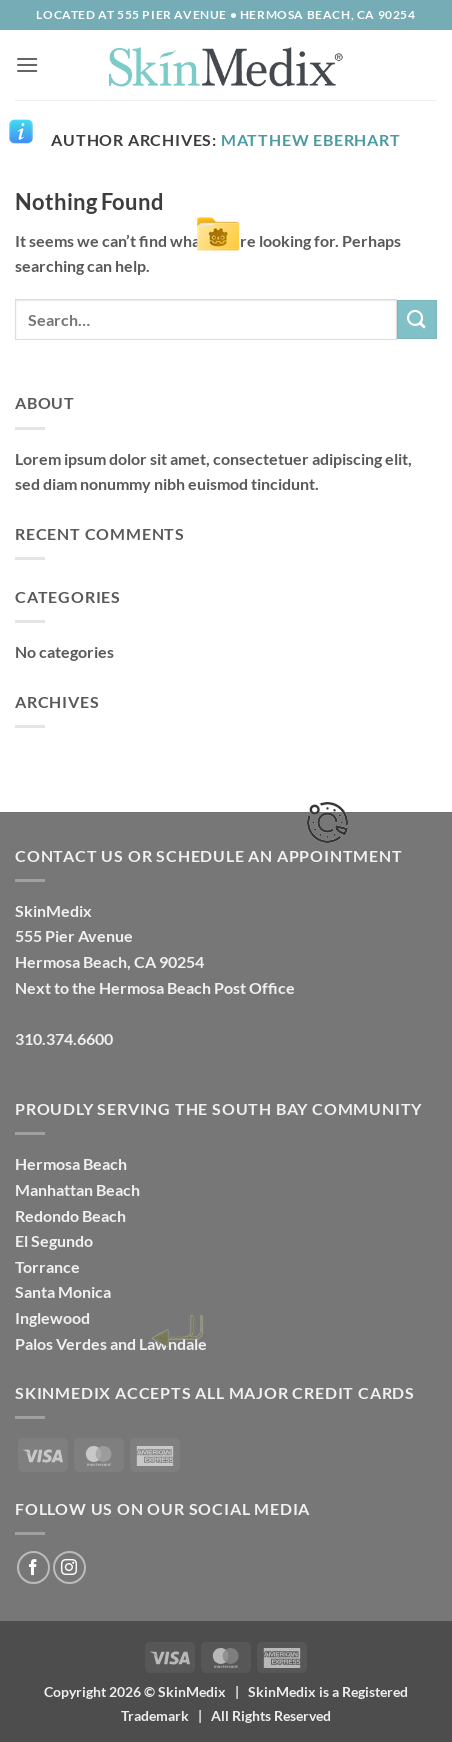  I want to click on reply to all recipients of an email, so click(176, 1327).